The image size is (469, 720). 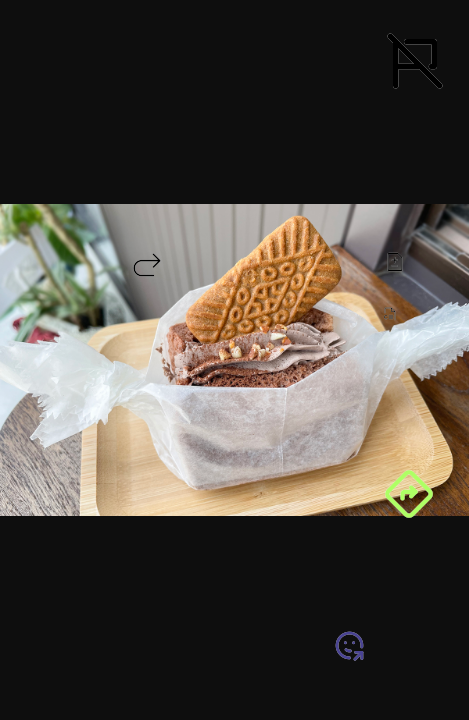 What do you see at coordinates (415, 61) in the screenshot?
I see `disable or turn off flag notifications` at bounding box center [415, 61].